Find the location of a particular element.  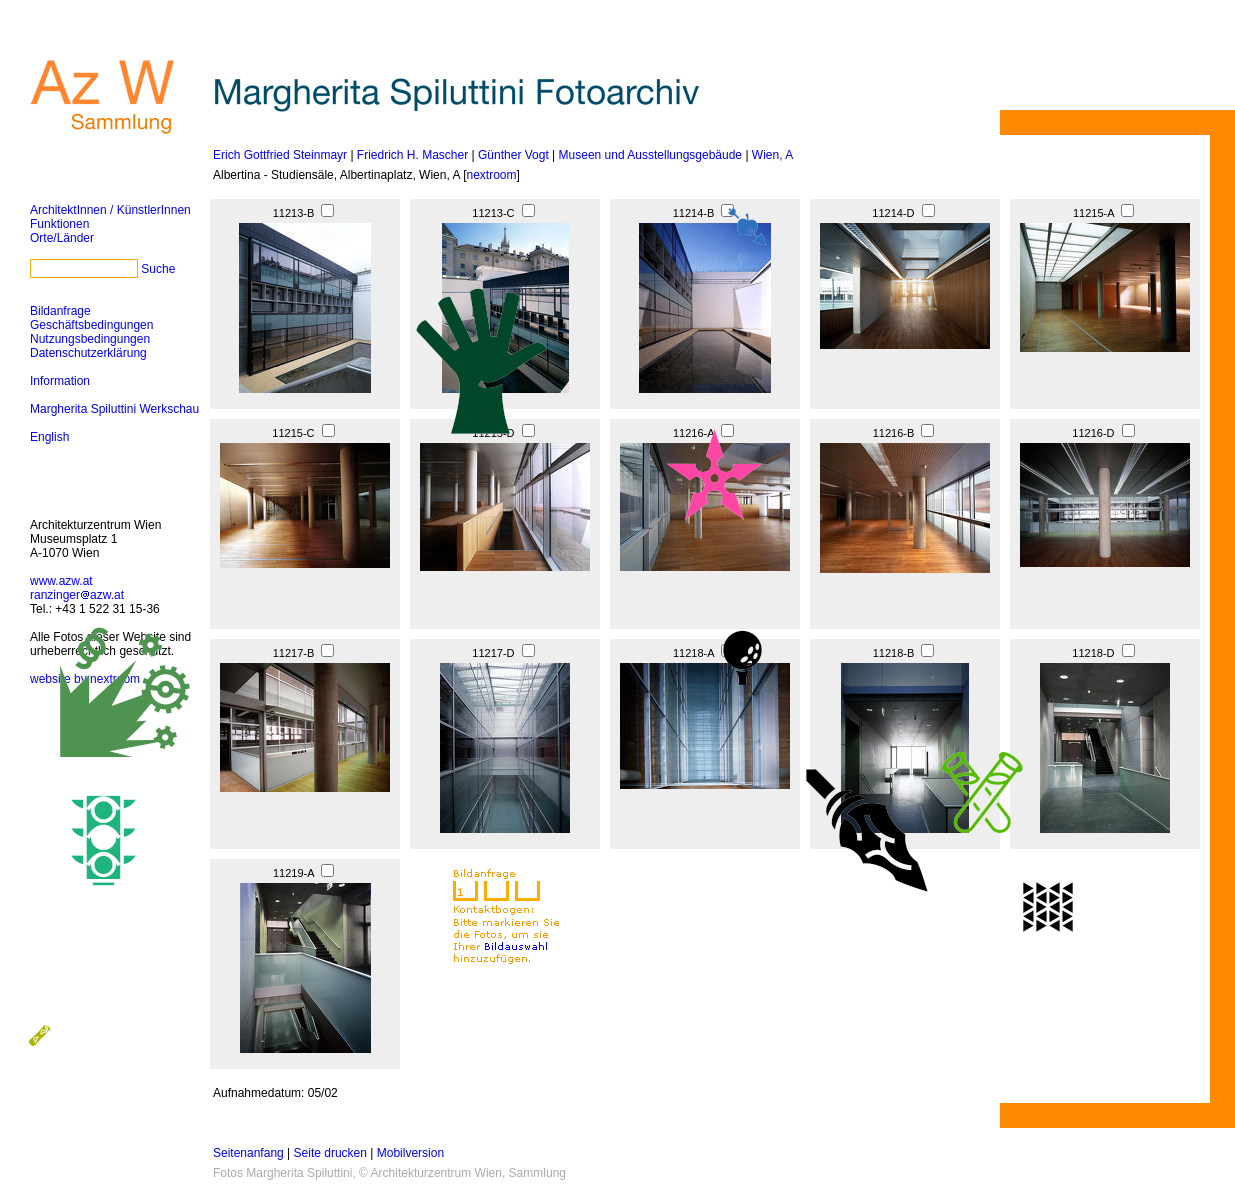

select stone spear weapon in game inventory is located at coordinates (866, 829).